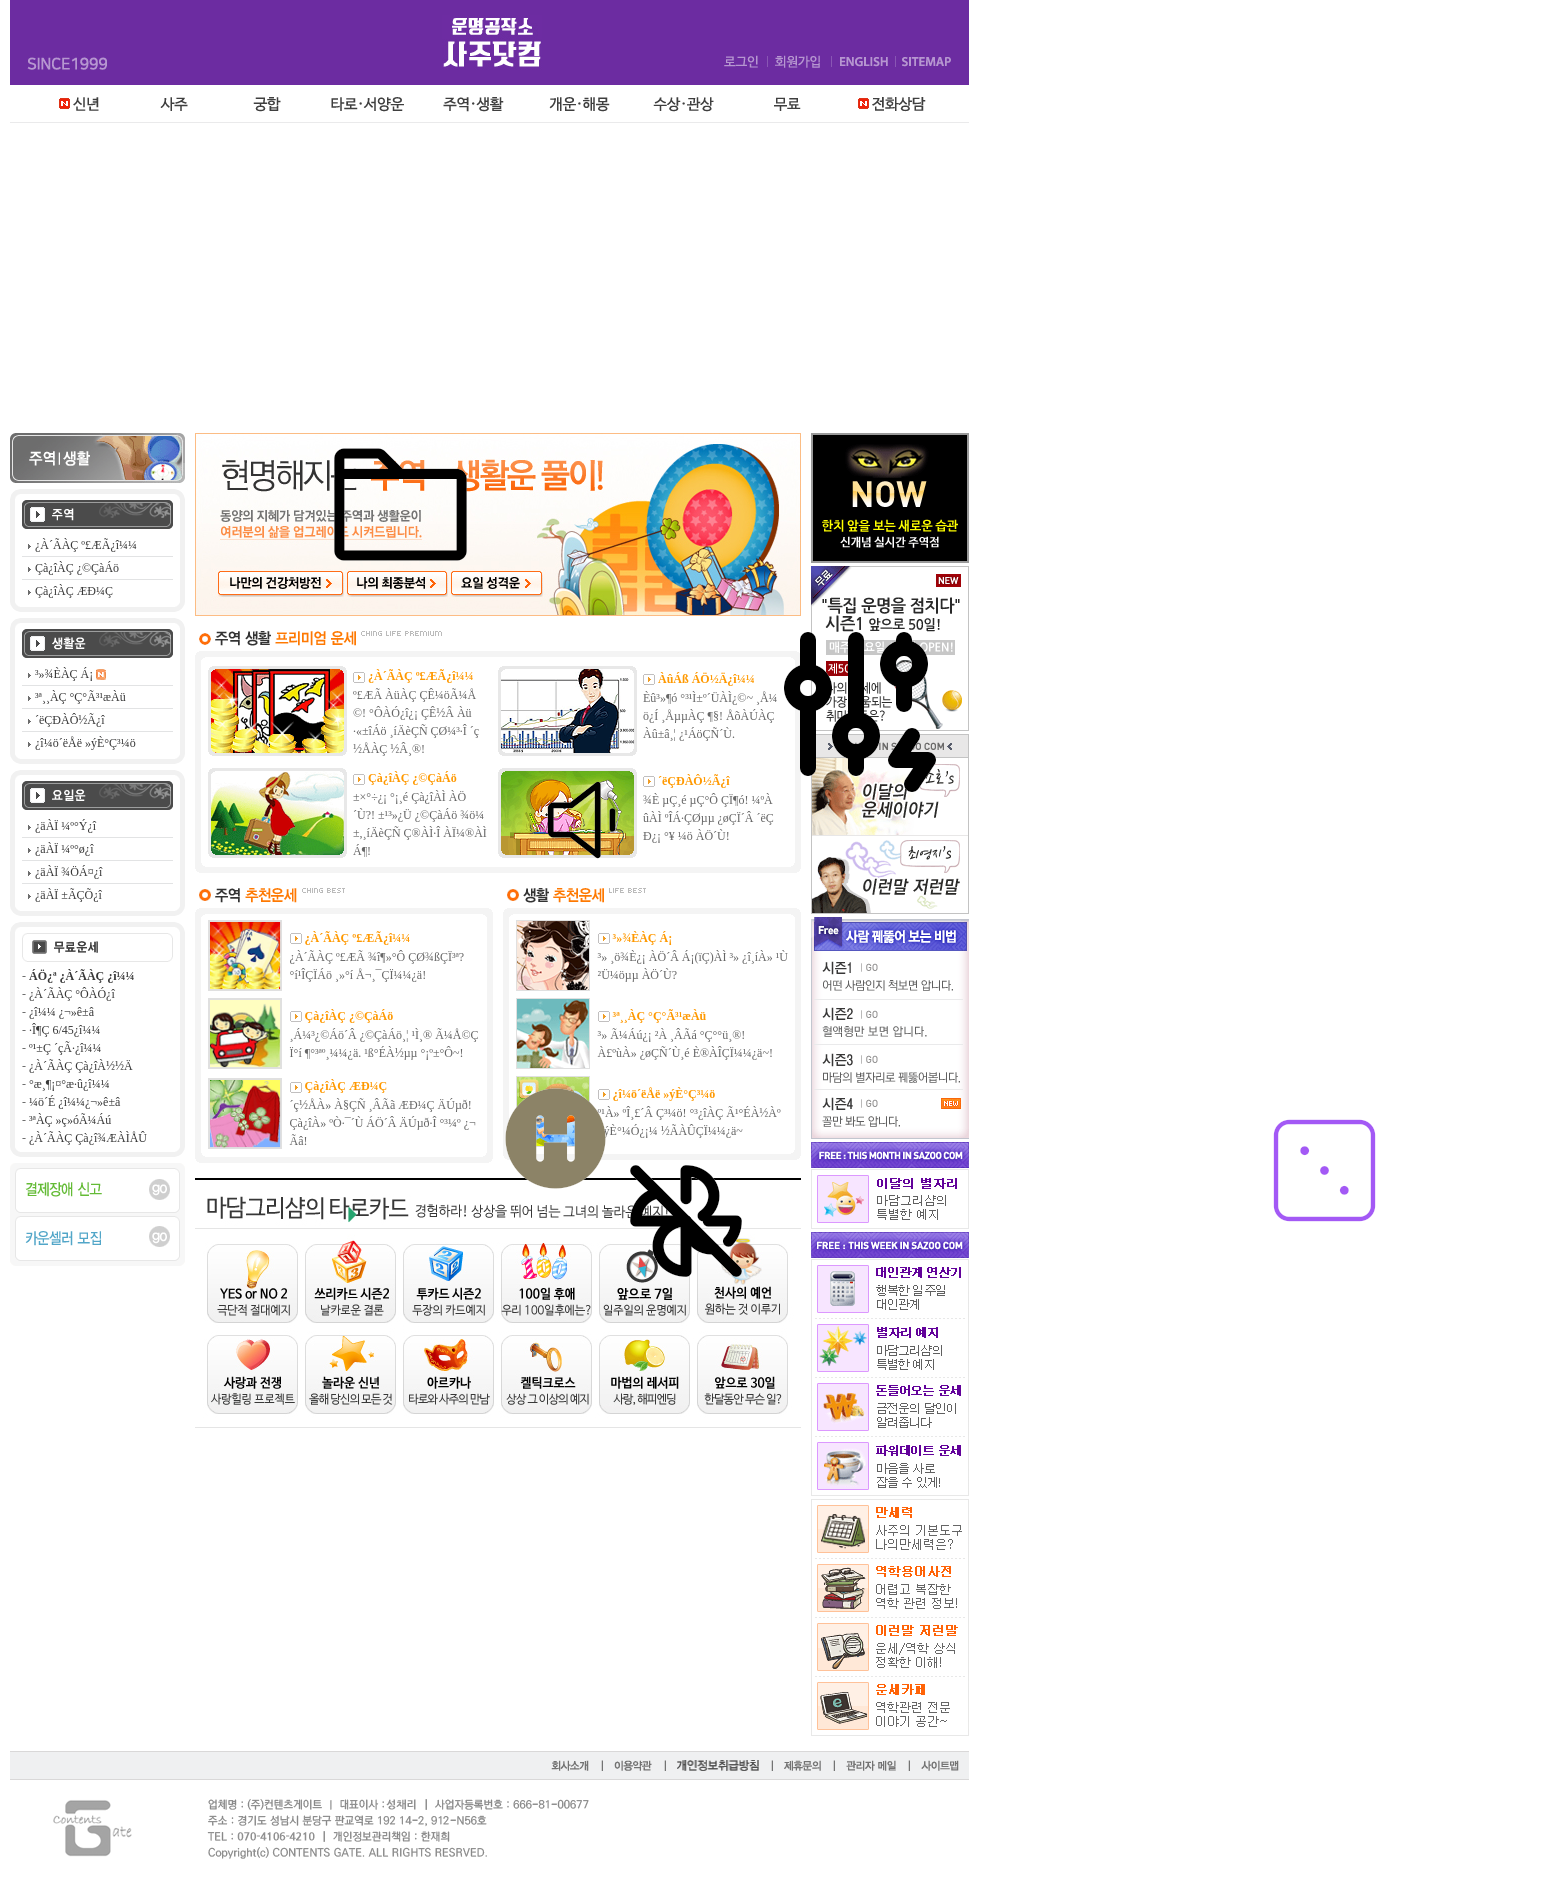 The image size is (1568, 1877). I want to click on volume set to low level, so click(586, 820).